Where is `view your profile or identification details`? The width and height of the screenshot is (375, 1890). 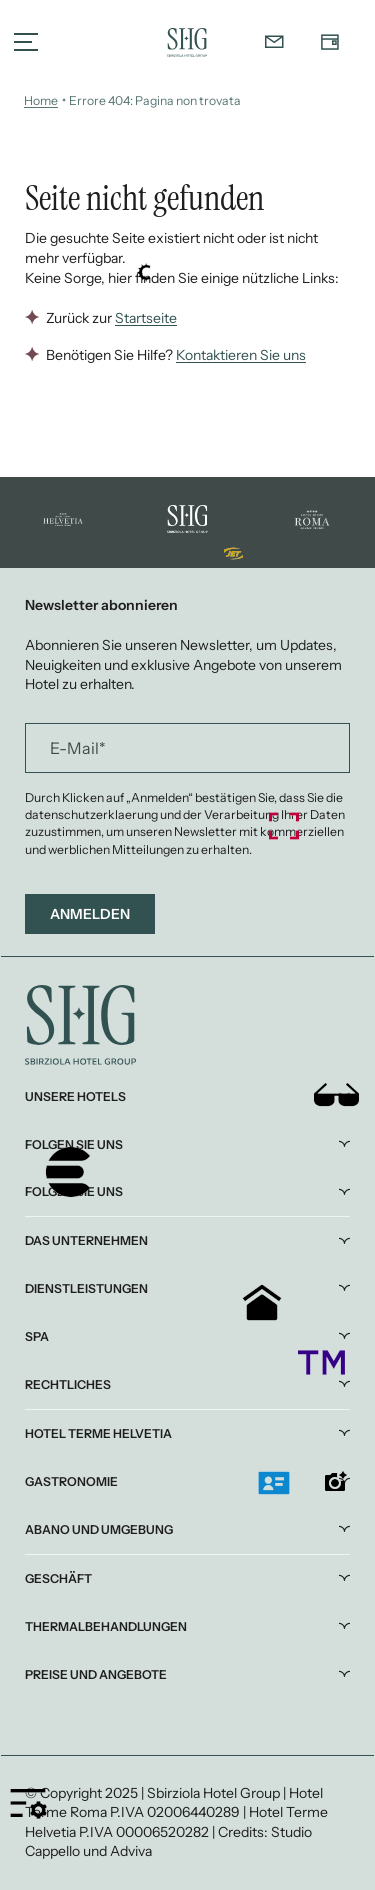
view your profile or identification details is located at coordinates (274, 1483).